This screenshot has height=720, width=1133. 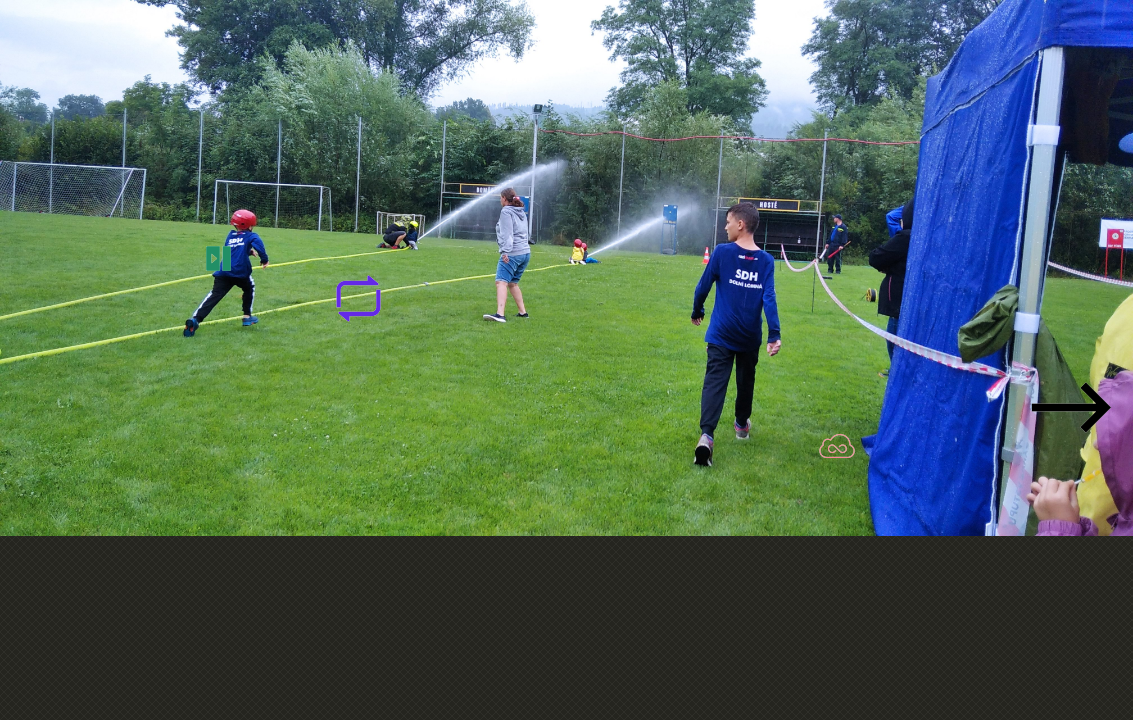 I want to click on enable repeat or loop playback, so click(x=358, y=298).